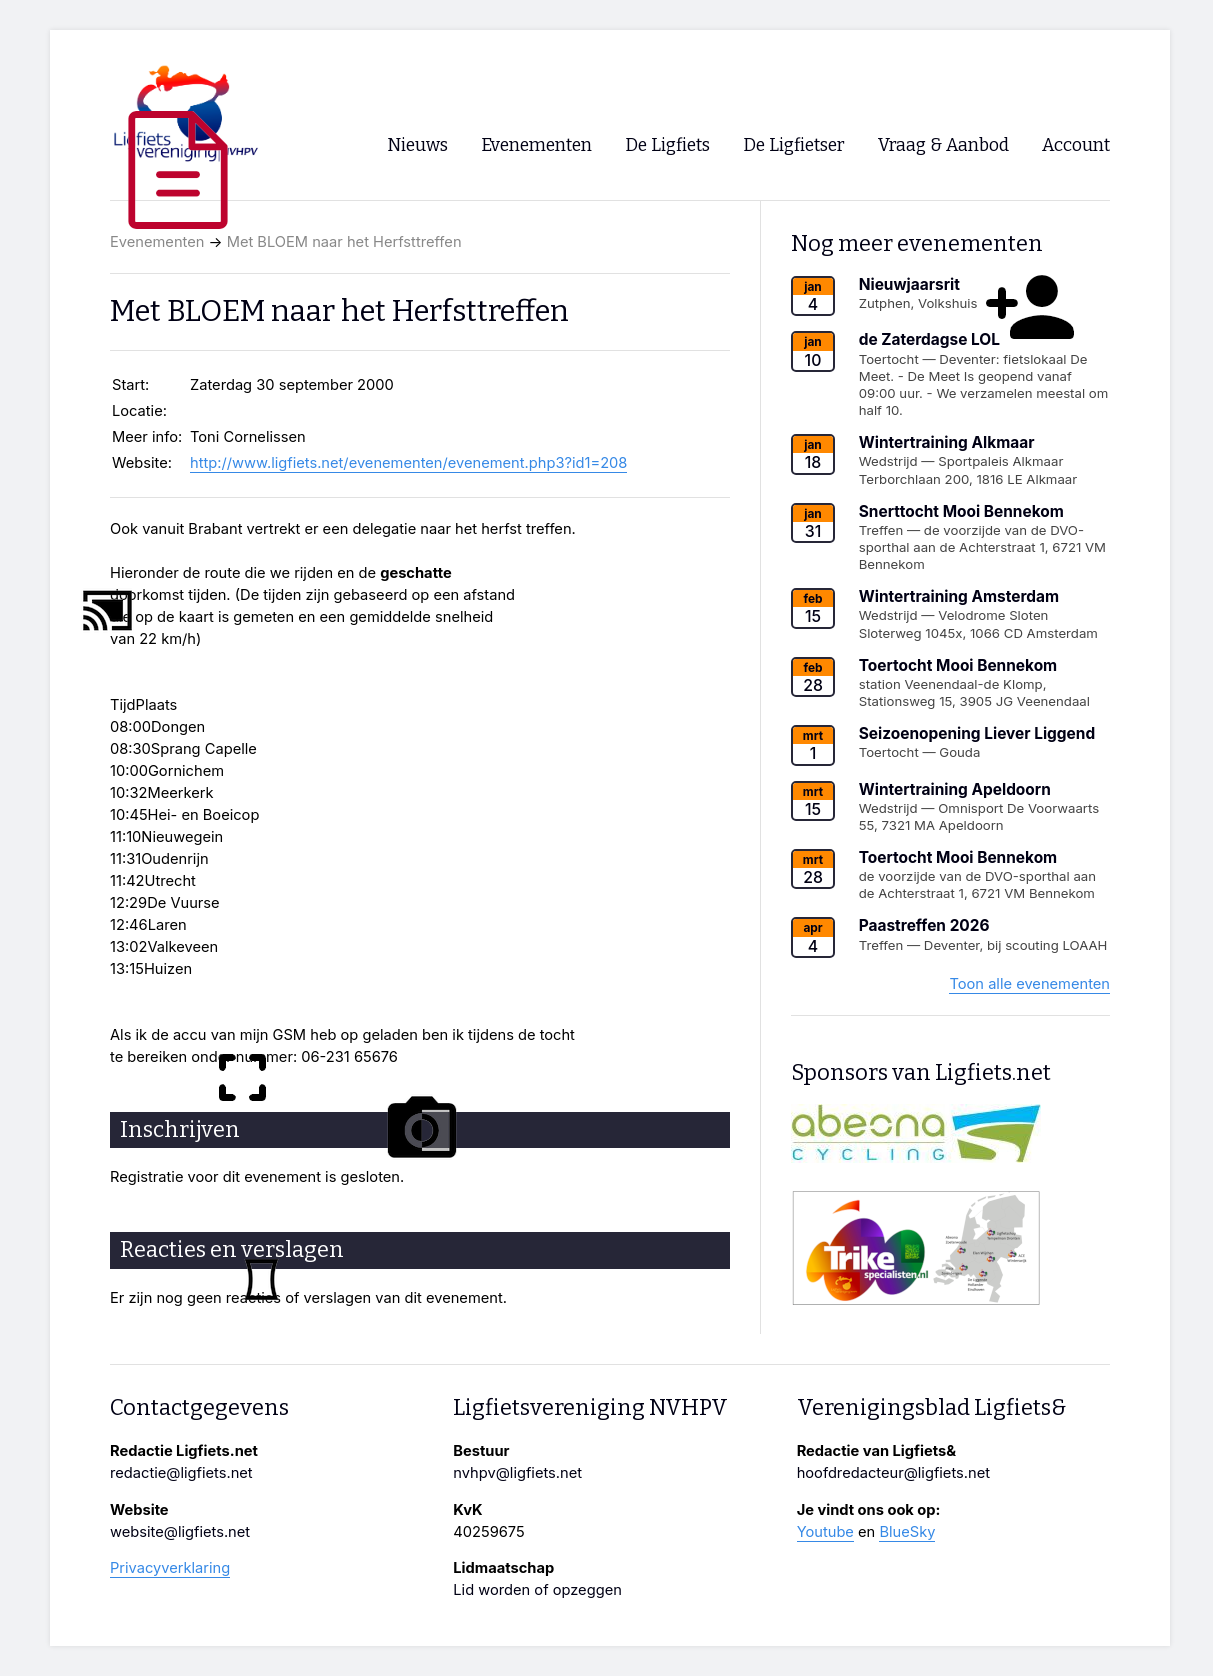 This screenshot has width=1213, height=1676. Describe the element at coordinates (242, 1077) in the screenshot. I see `expand to fullscreen mode` at that location.